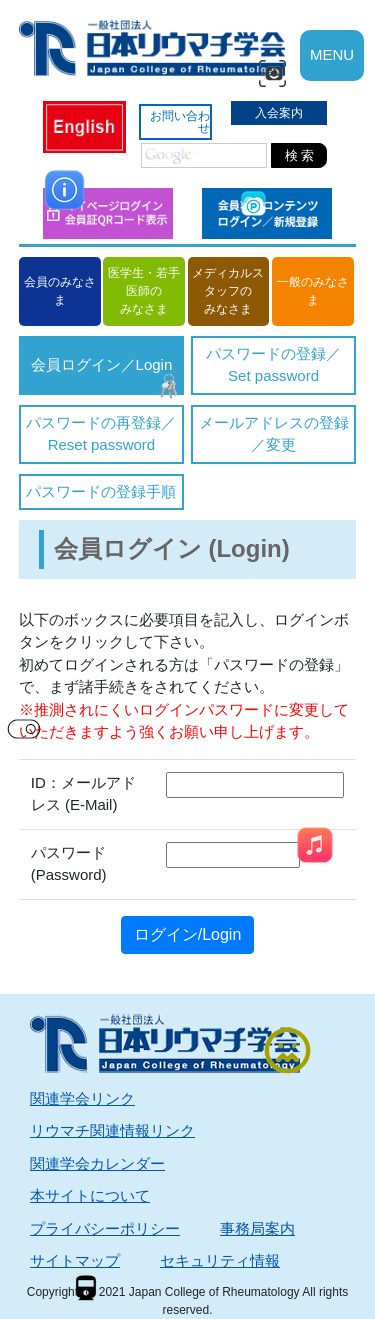  I want to click on get train or railway directions, so click(86, 1289).